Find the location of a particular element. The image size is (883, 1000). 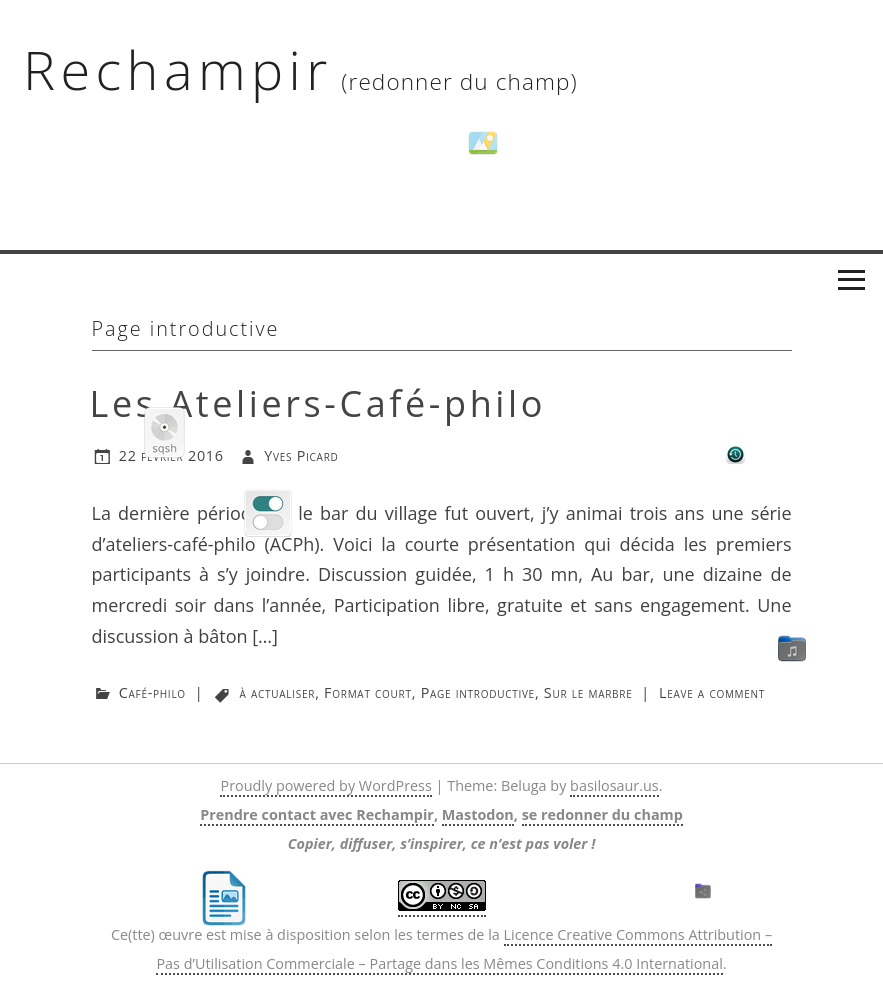

open the photos app is located at coordinates (483, 143).